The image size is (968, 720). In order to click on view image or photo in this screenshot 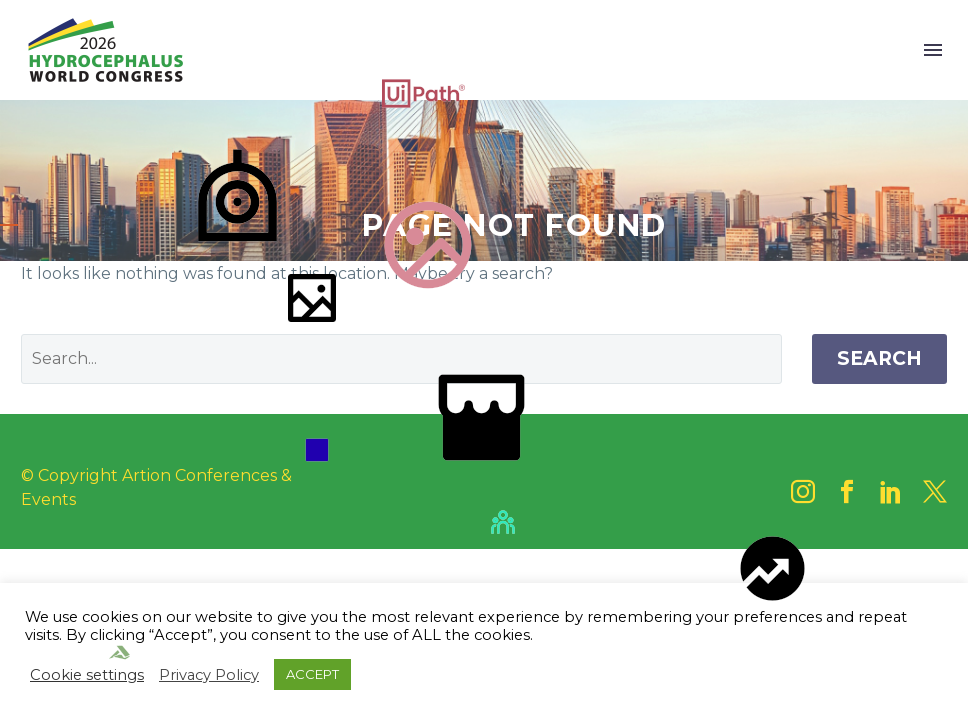, I will do `click(312, 298)`.